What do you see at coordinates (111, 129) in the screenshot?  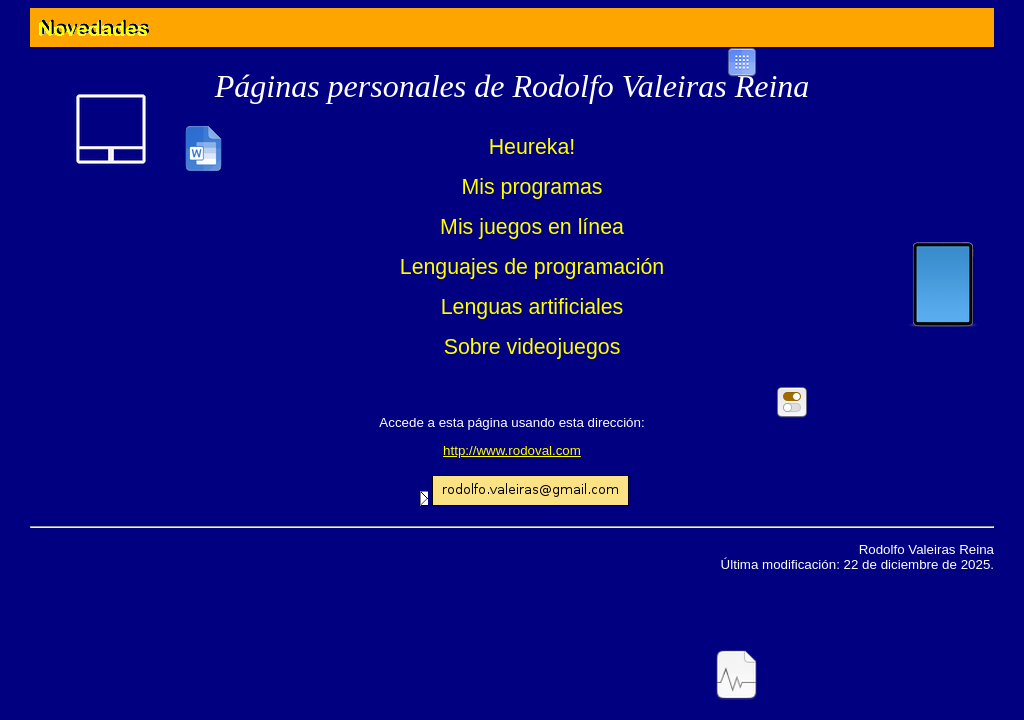 I see `touchpad is currently enabled` at bounding box center [111, 129].